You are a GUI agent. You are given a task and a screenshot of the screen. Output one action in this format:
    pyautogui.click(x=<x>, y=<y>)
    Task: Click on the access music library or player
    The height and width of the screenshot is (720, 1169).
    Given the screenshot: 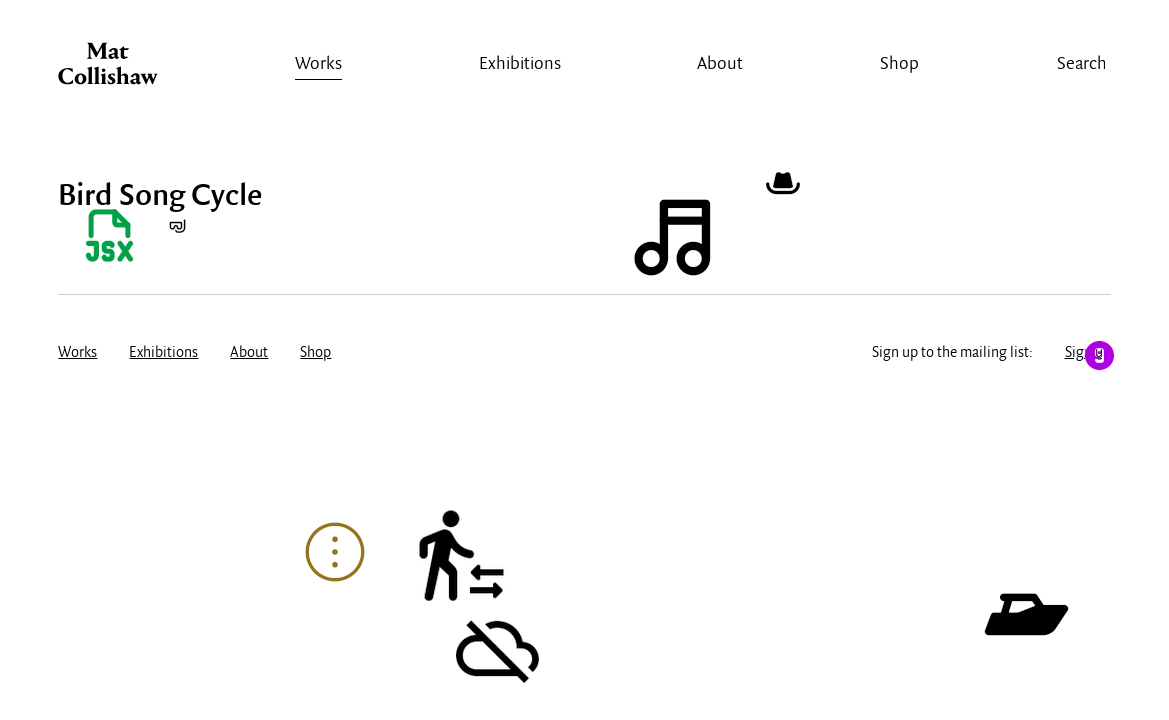 What is the action you would take?
    pyautogui.click(x=676, y=237)
    